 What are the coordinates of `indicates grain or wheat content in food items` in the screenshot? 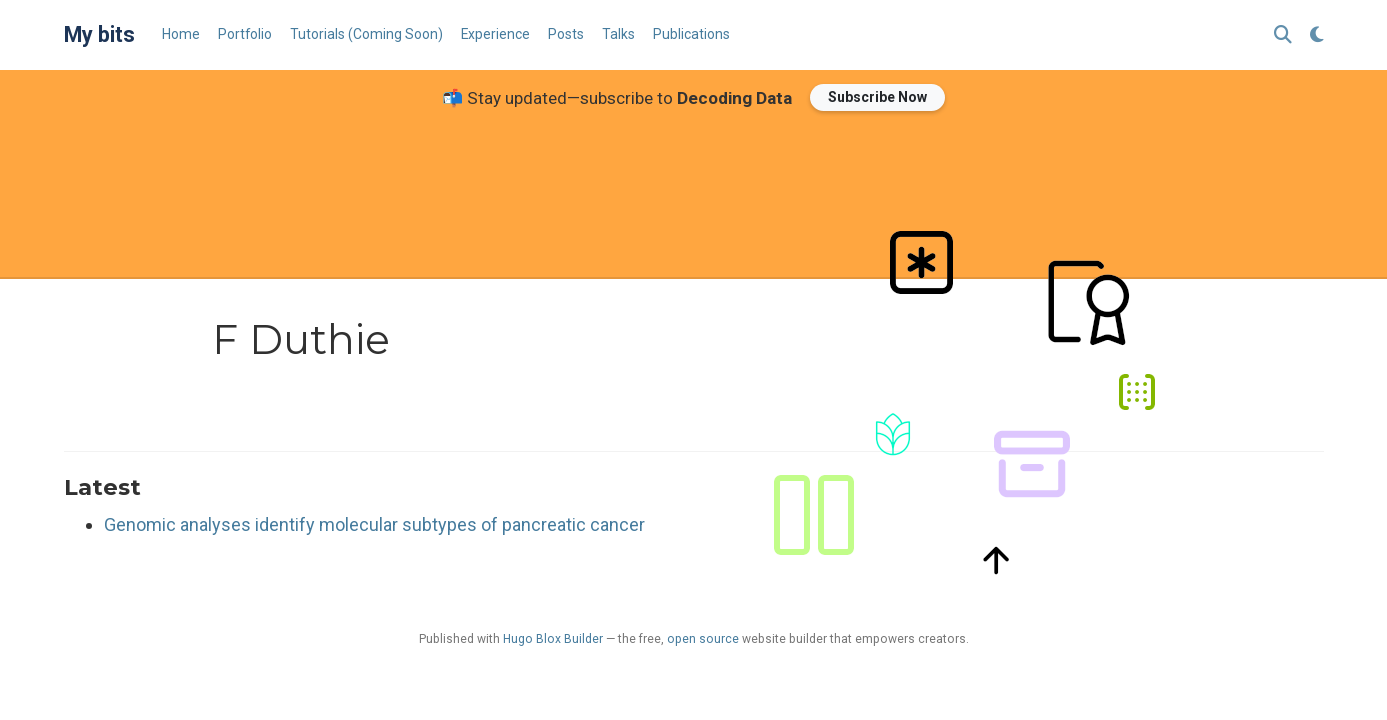 It's located at (893, 435).